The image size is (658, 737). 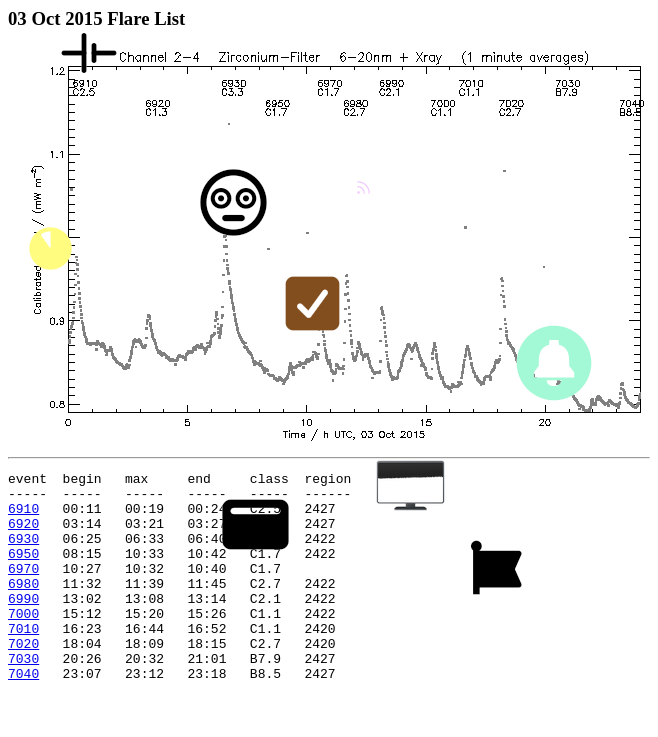 I want to click on subscribe to RSS feed, so click(x=363, y=187).